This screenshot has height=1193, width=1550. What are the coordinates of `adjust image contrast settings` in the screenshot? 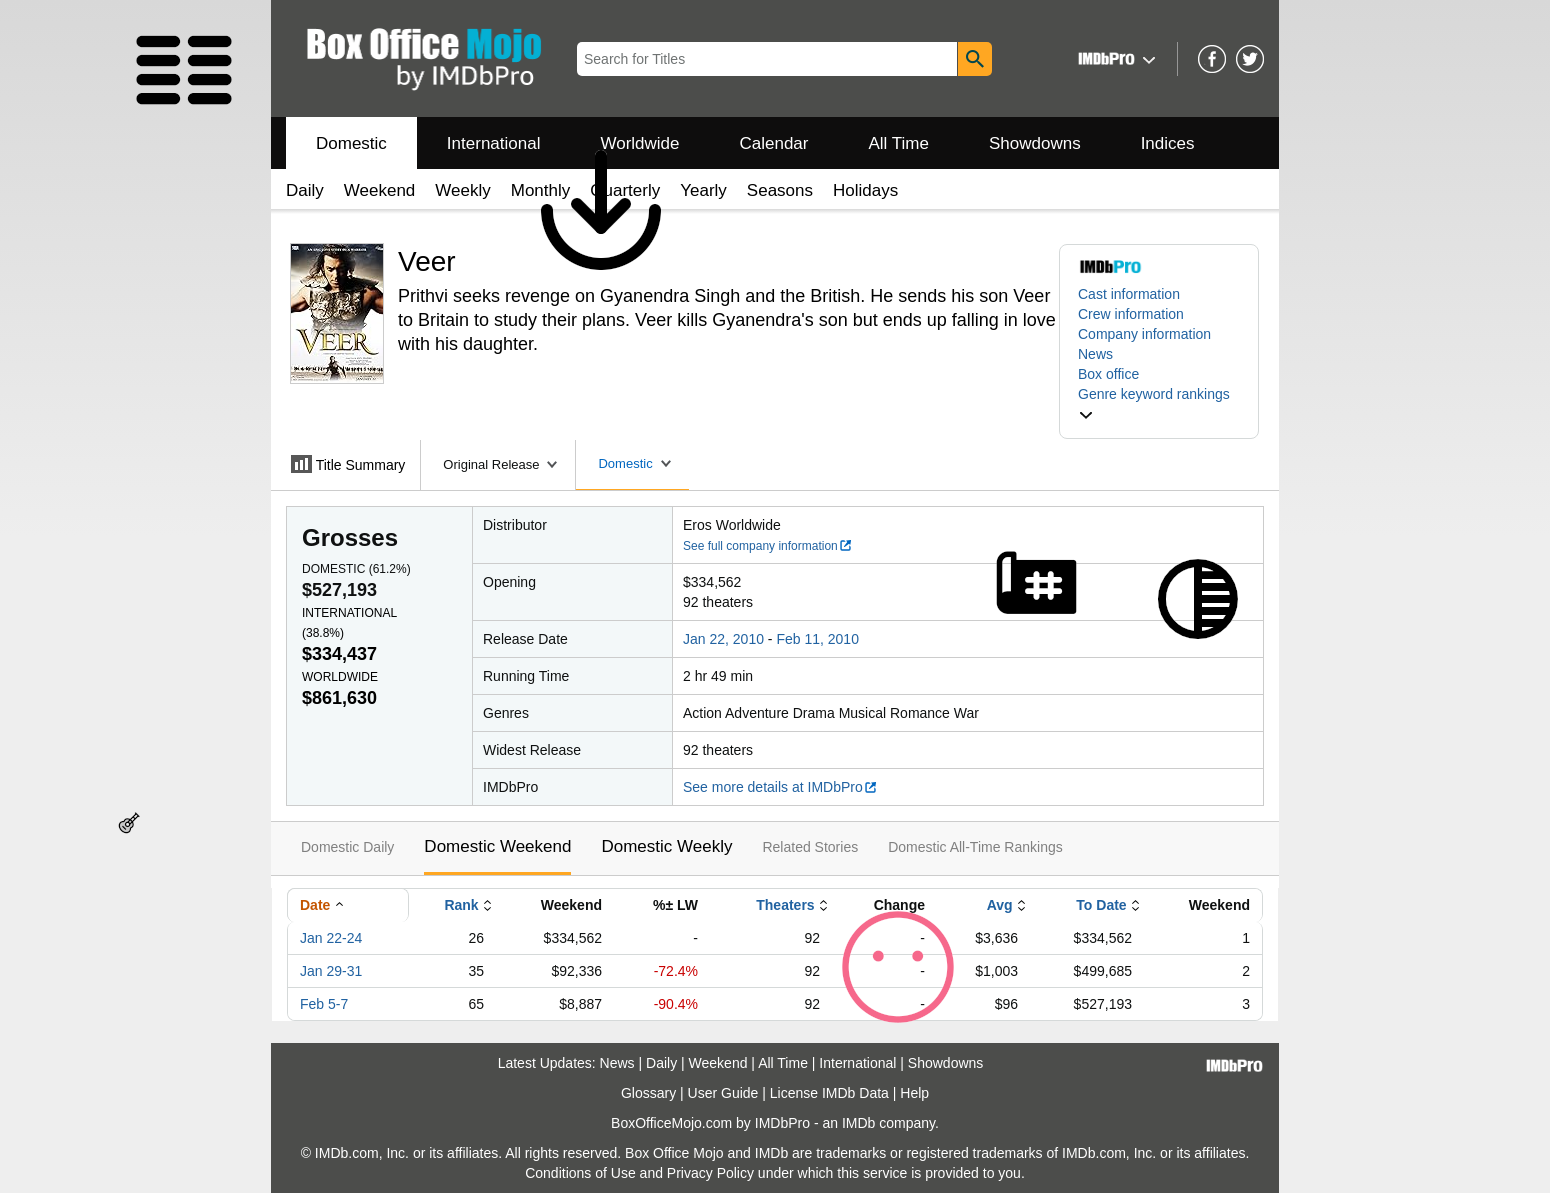 It's located at (1198, 599).